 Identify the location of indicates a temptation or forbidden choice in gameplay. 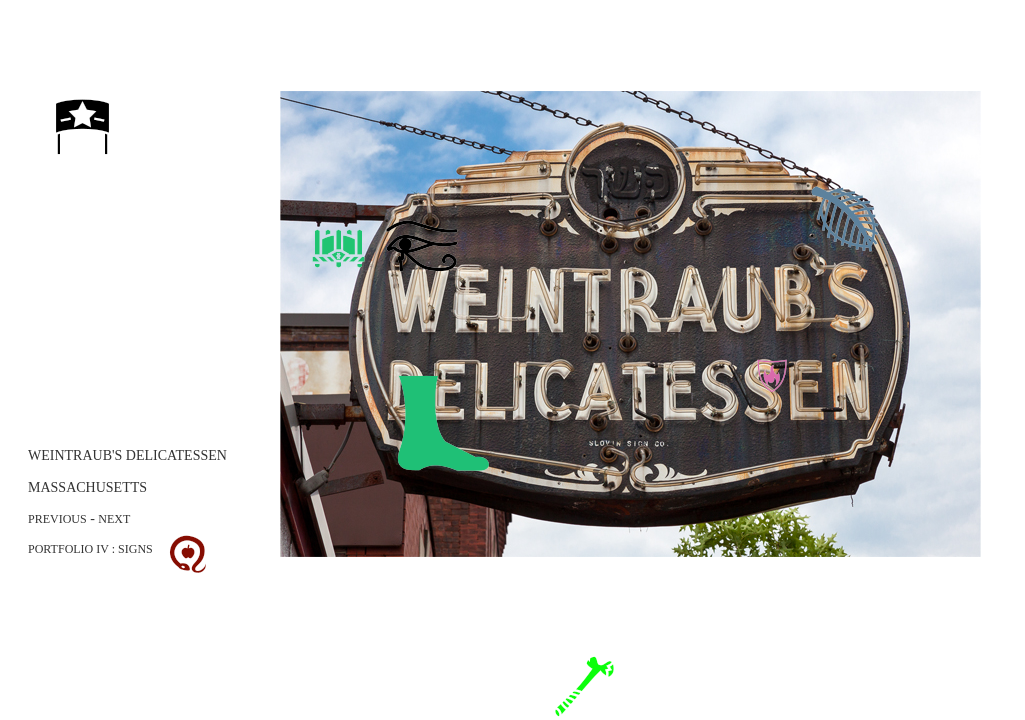
(188, 554).